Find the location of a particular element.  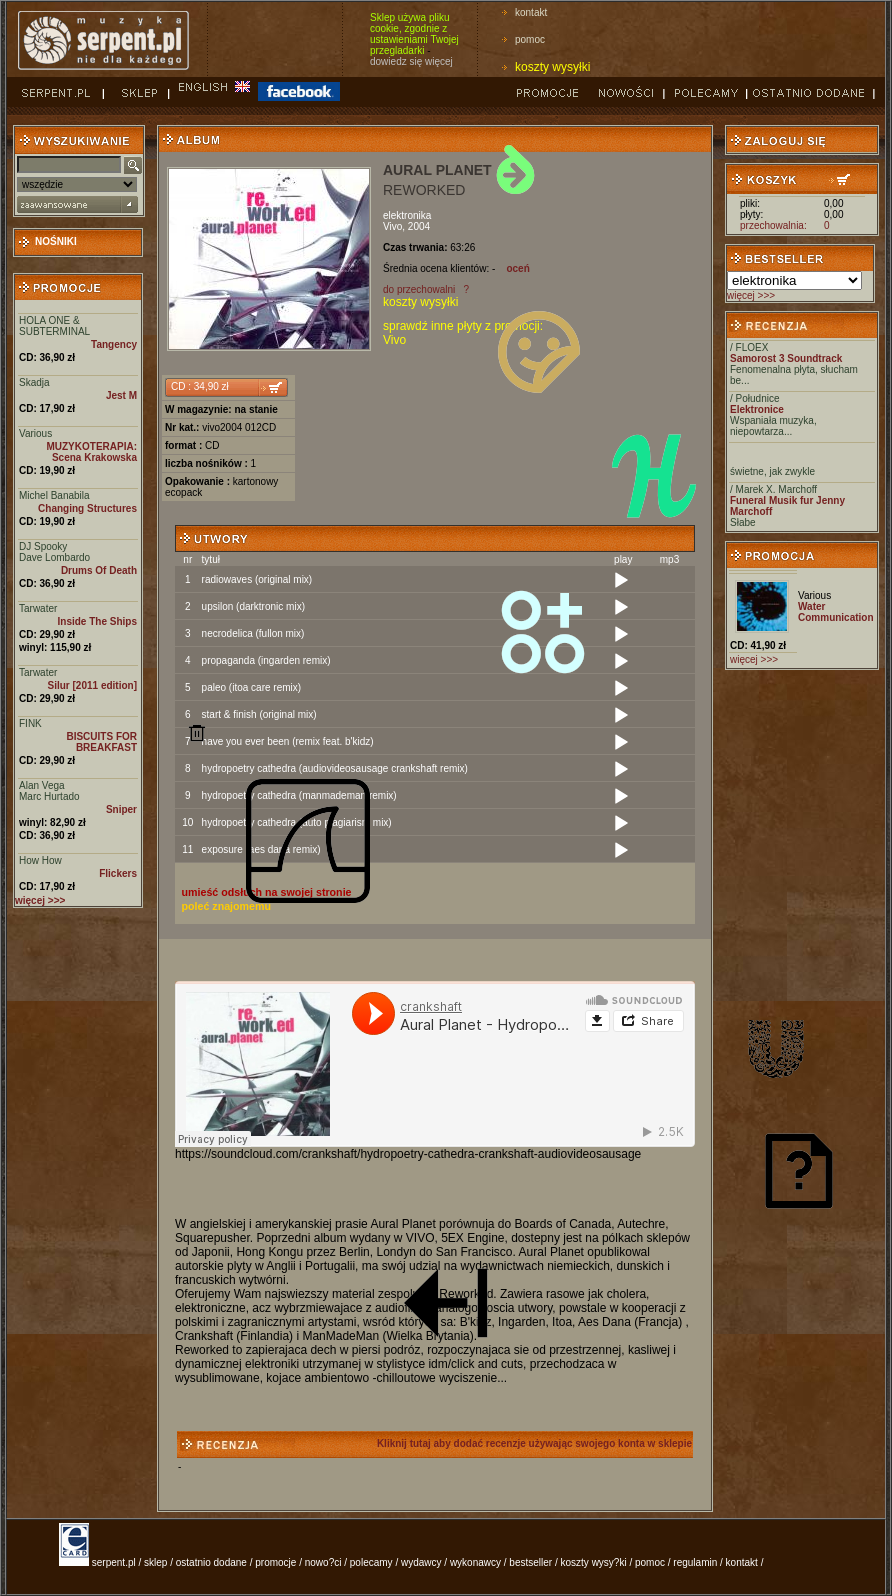

open wireshark network protocol analyzer is located at coordinates (308, 841).